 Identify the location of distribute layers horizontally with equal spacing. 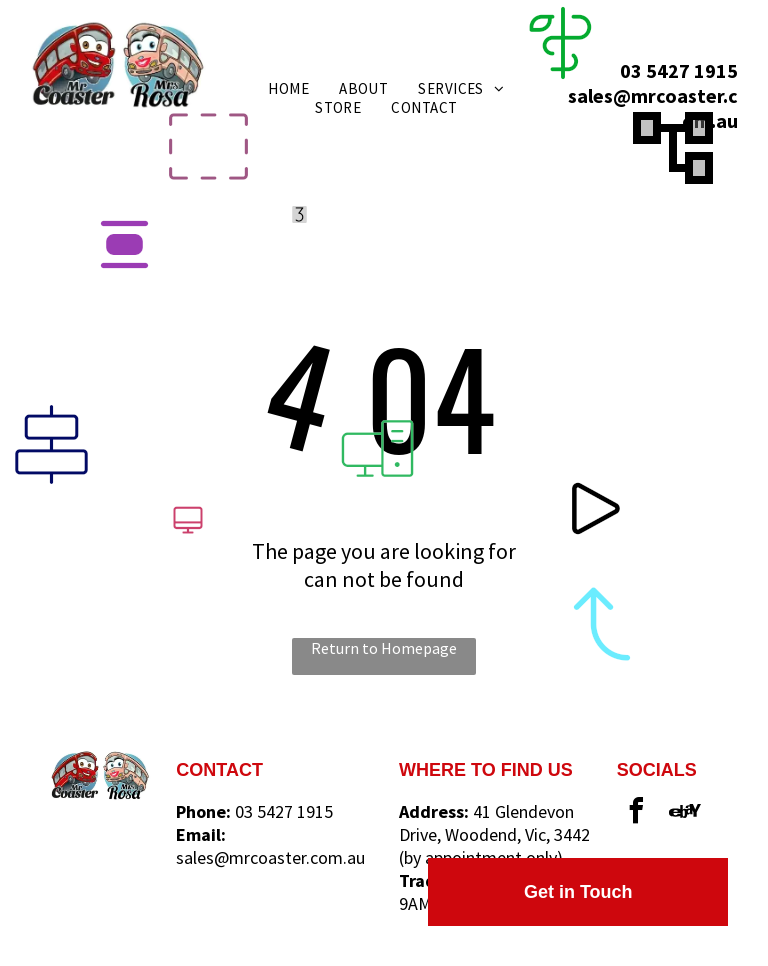
(124, 244).